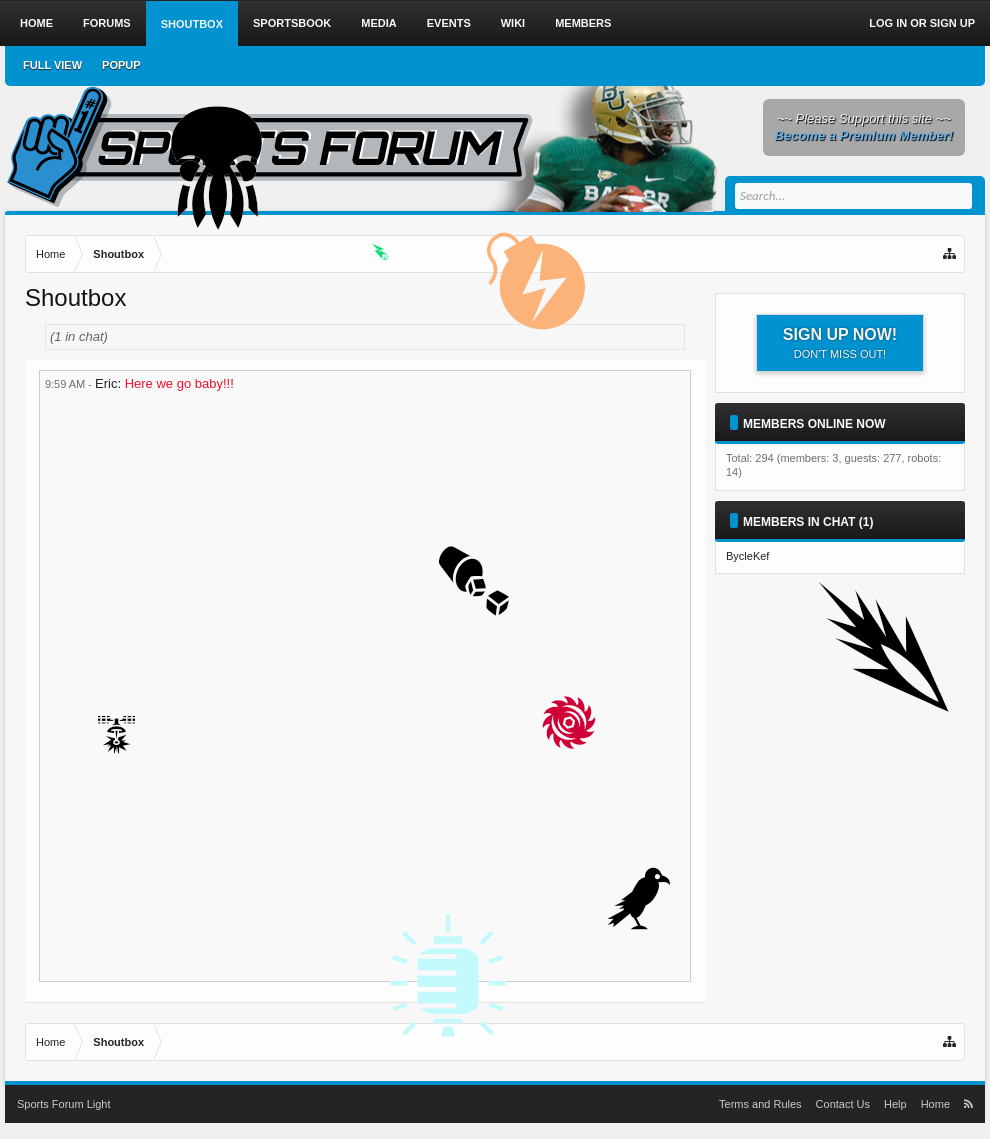 The height and width of the screenshot is (1139, 990). I want to click on access asian or lunar new year themed content, so click(448, 975).